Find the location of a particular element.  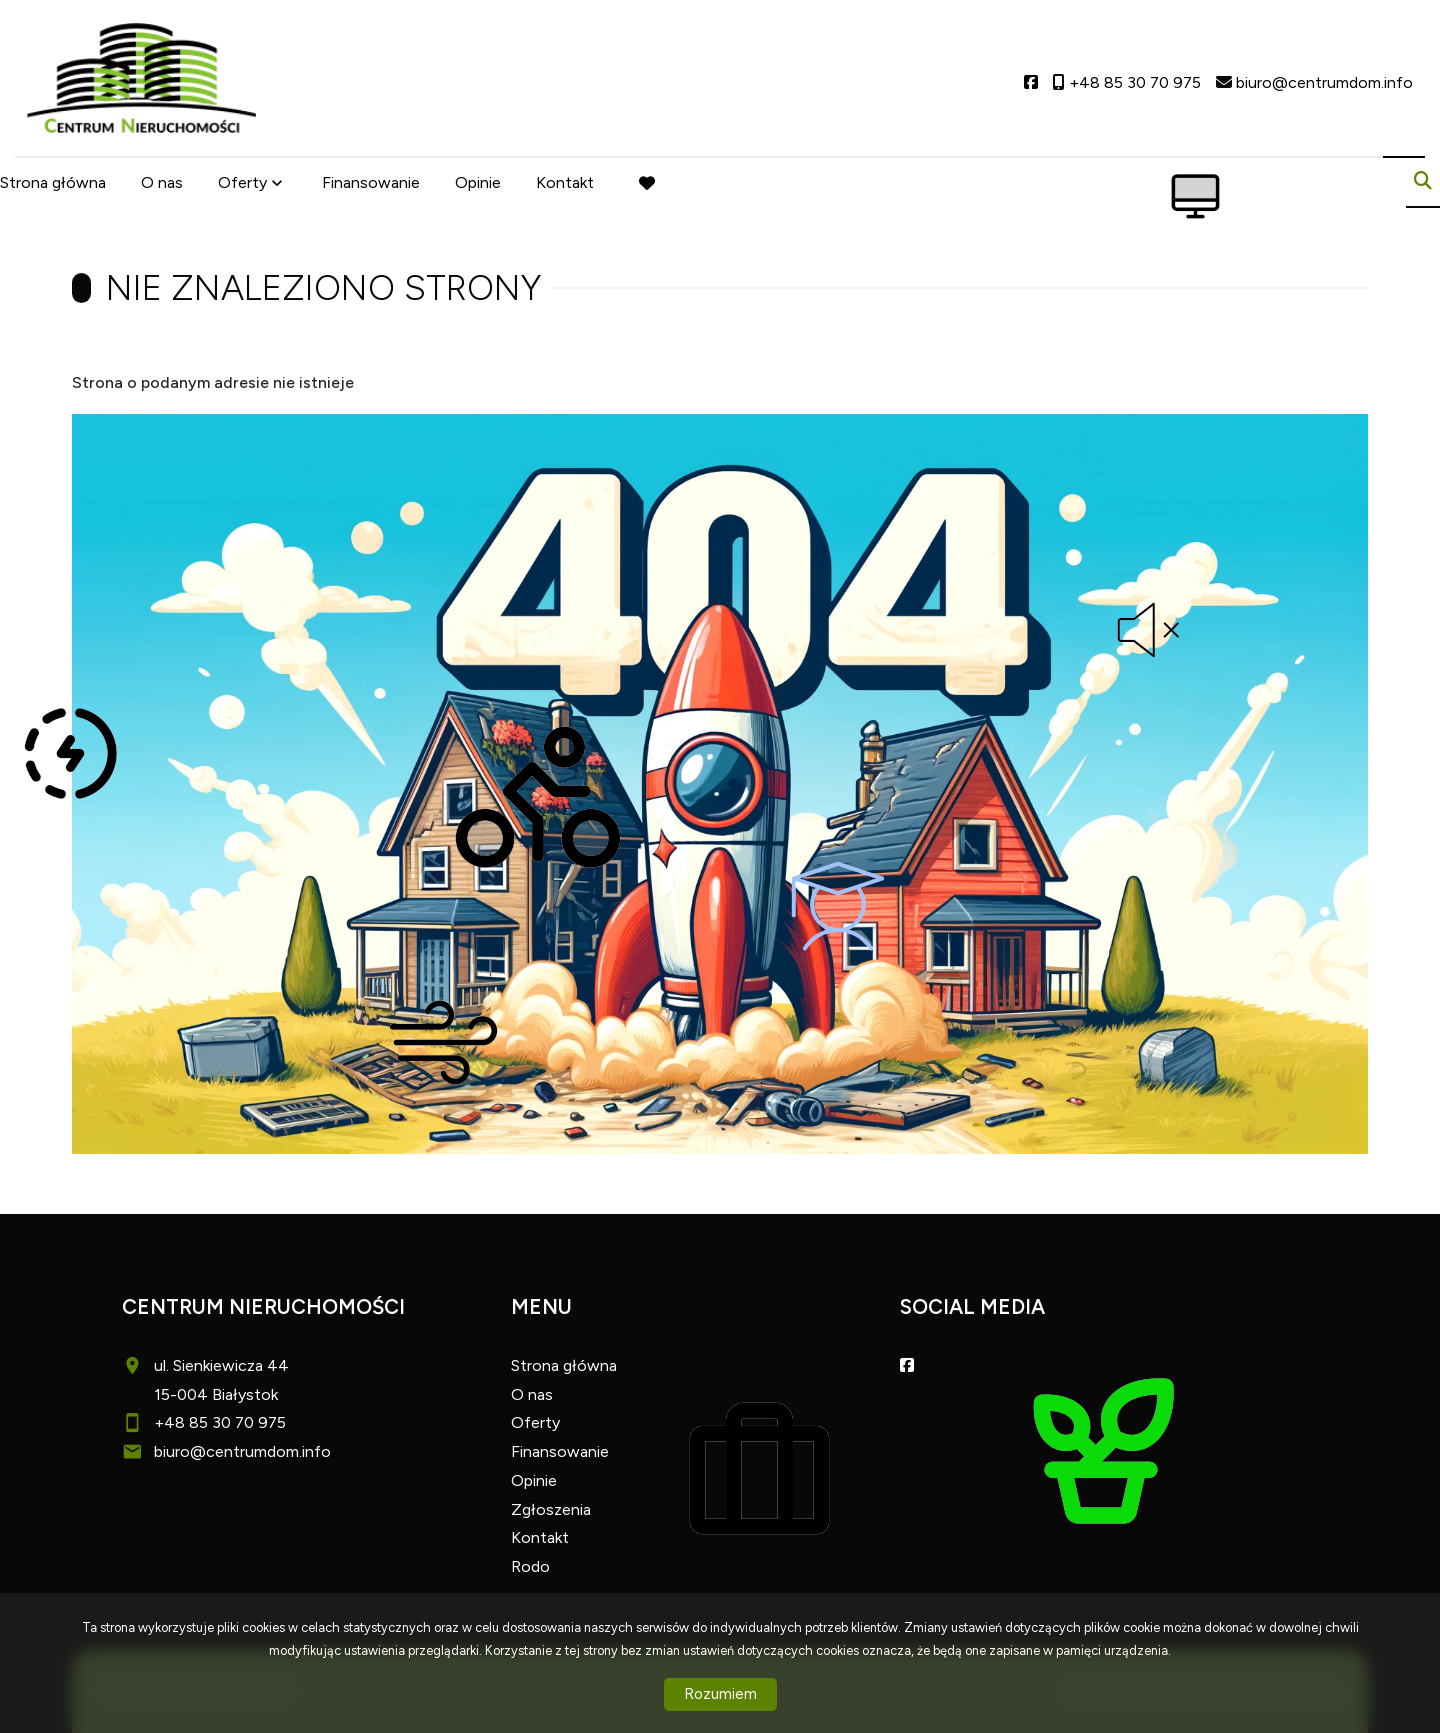

indicates current wind conditions is located at coordinates (443, 1042).